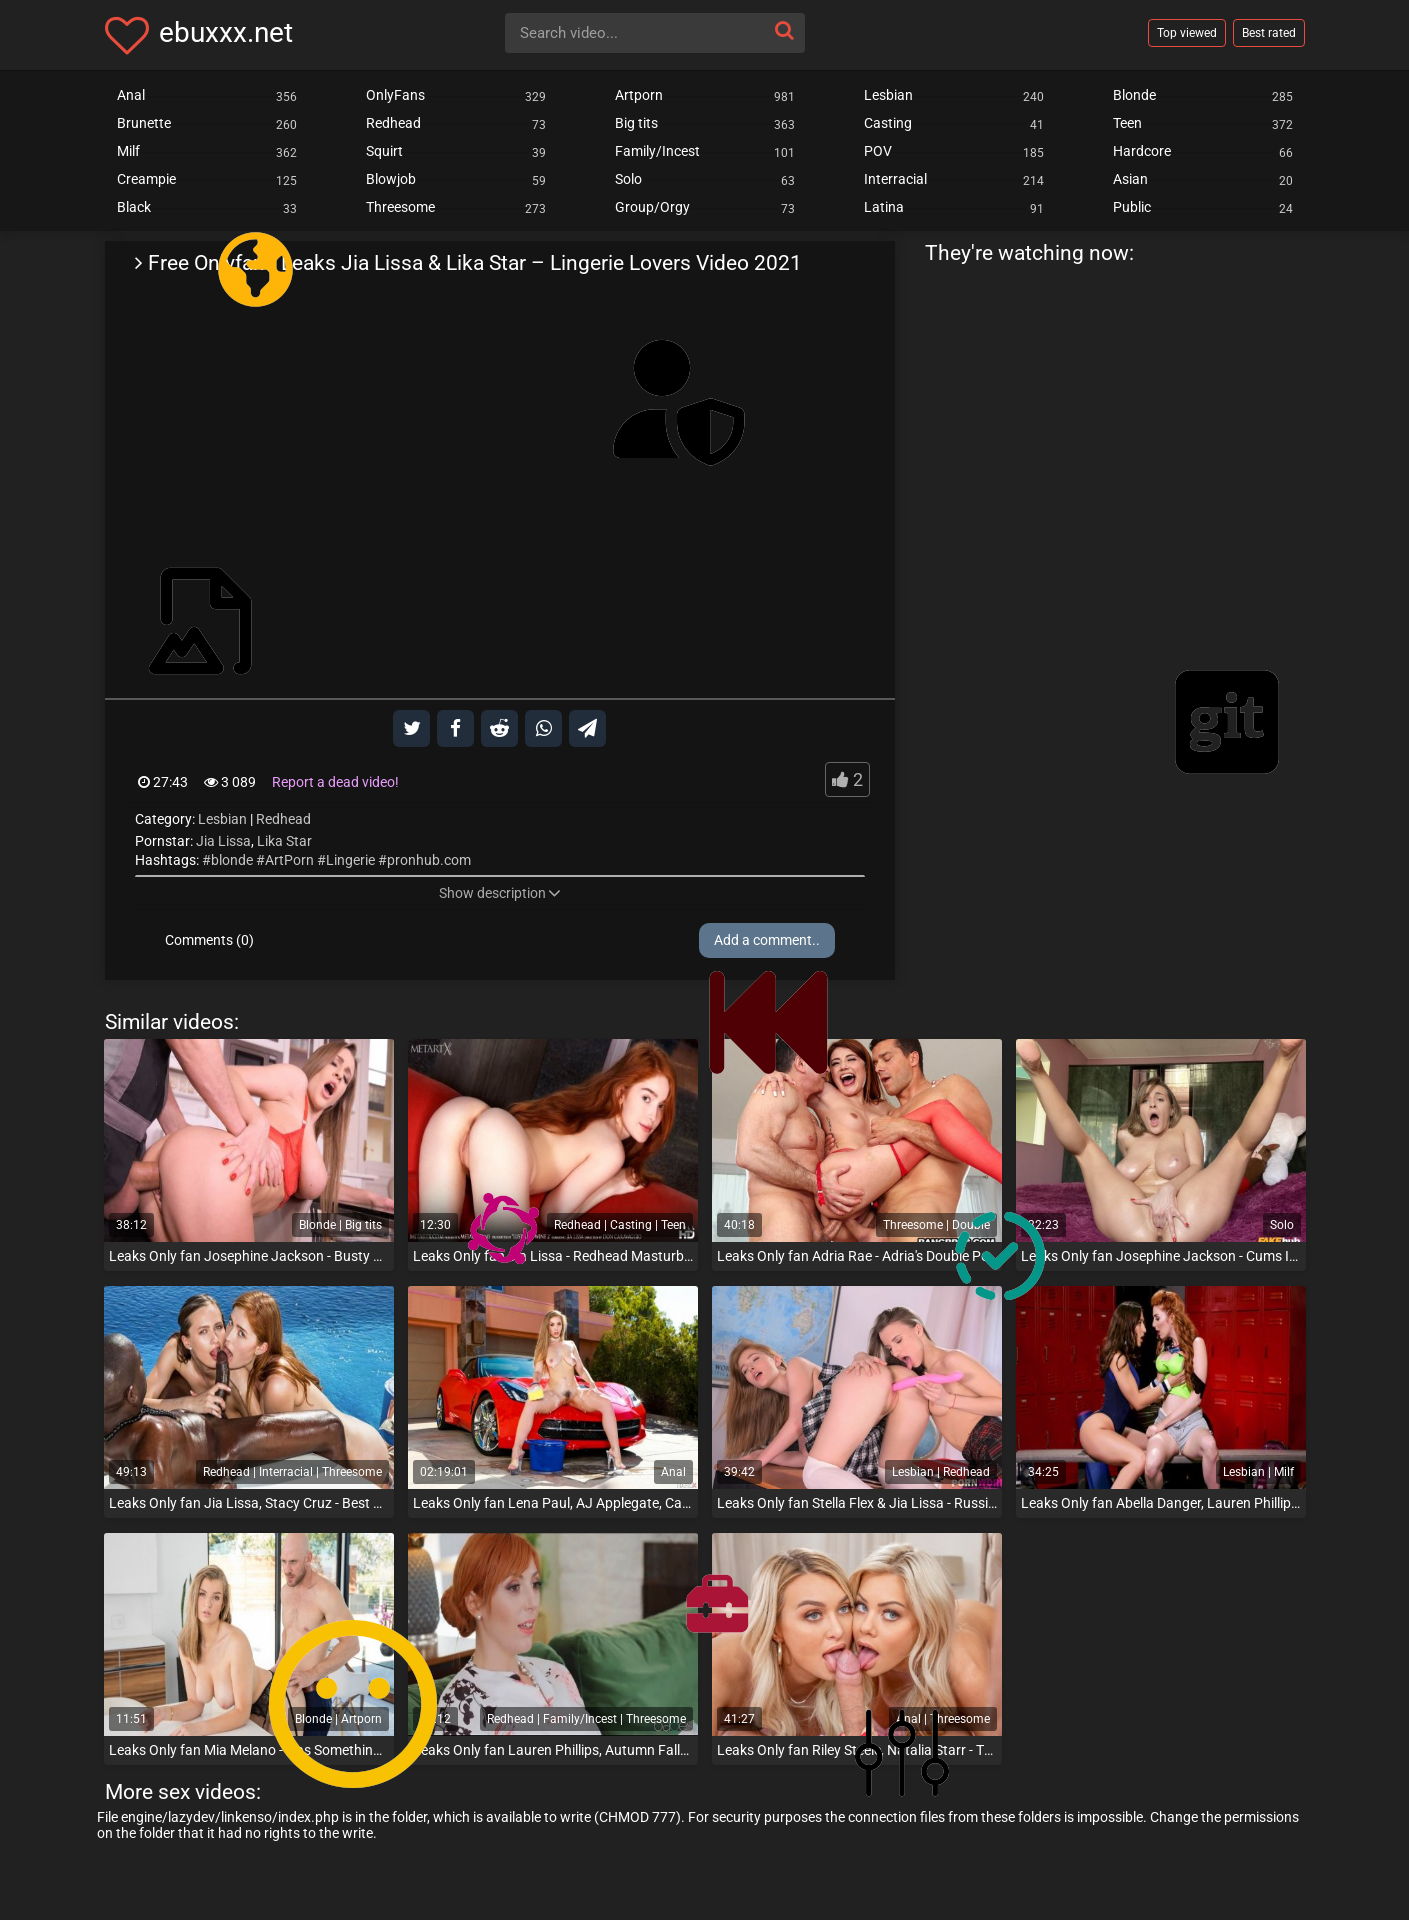 Image resolution: width=1409 pixels, height=1920 pixels. I want to click on view image file, so click(206, 621).